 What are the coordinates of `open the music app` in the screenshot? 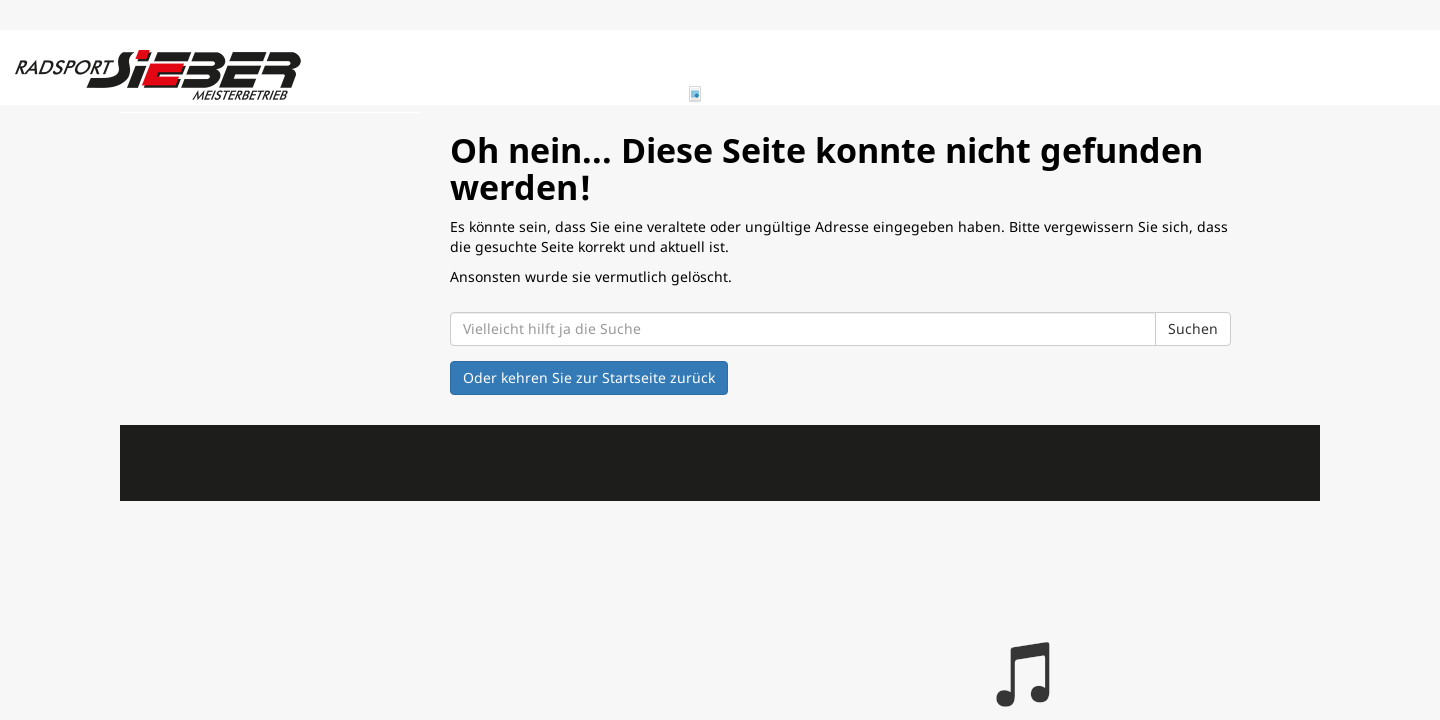 It's located at (1023, 676).